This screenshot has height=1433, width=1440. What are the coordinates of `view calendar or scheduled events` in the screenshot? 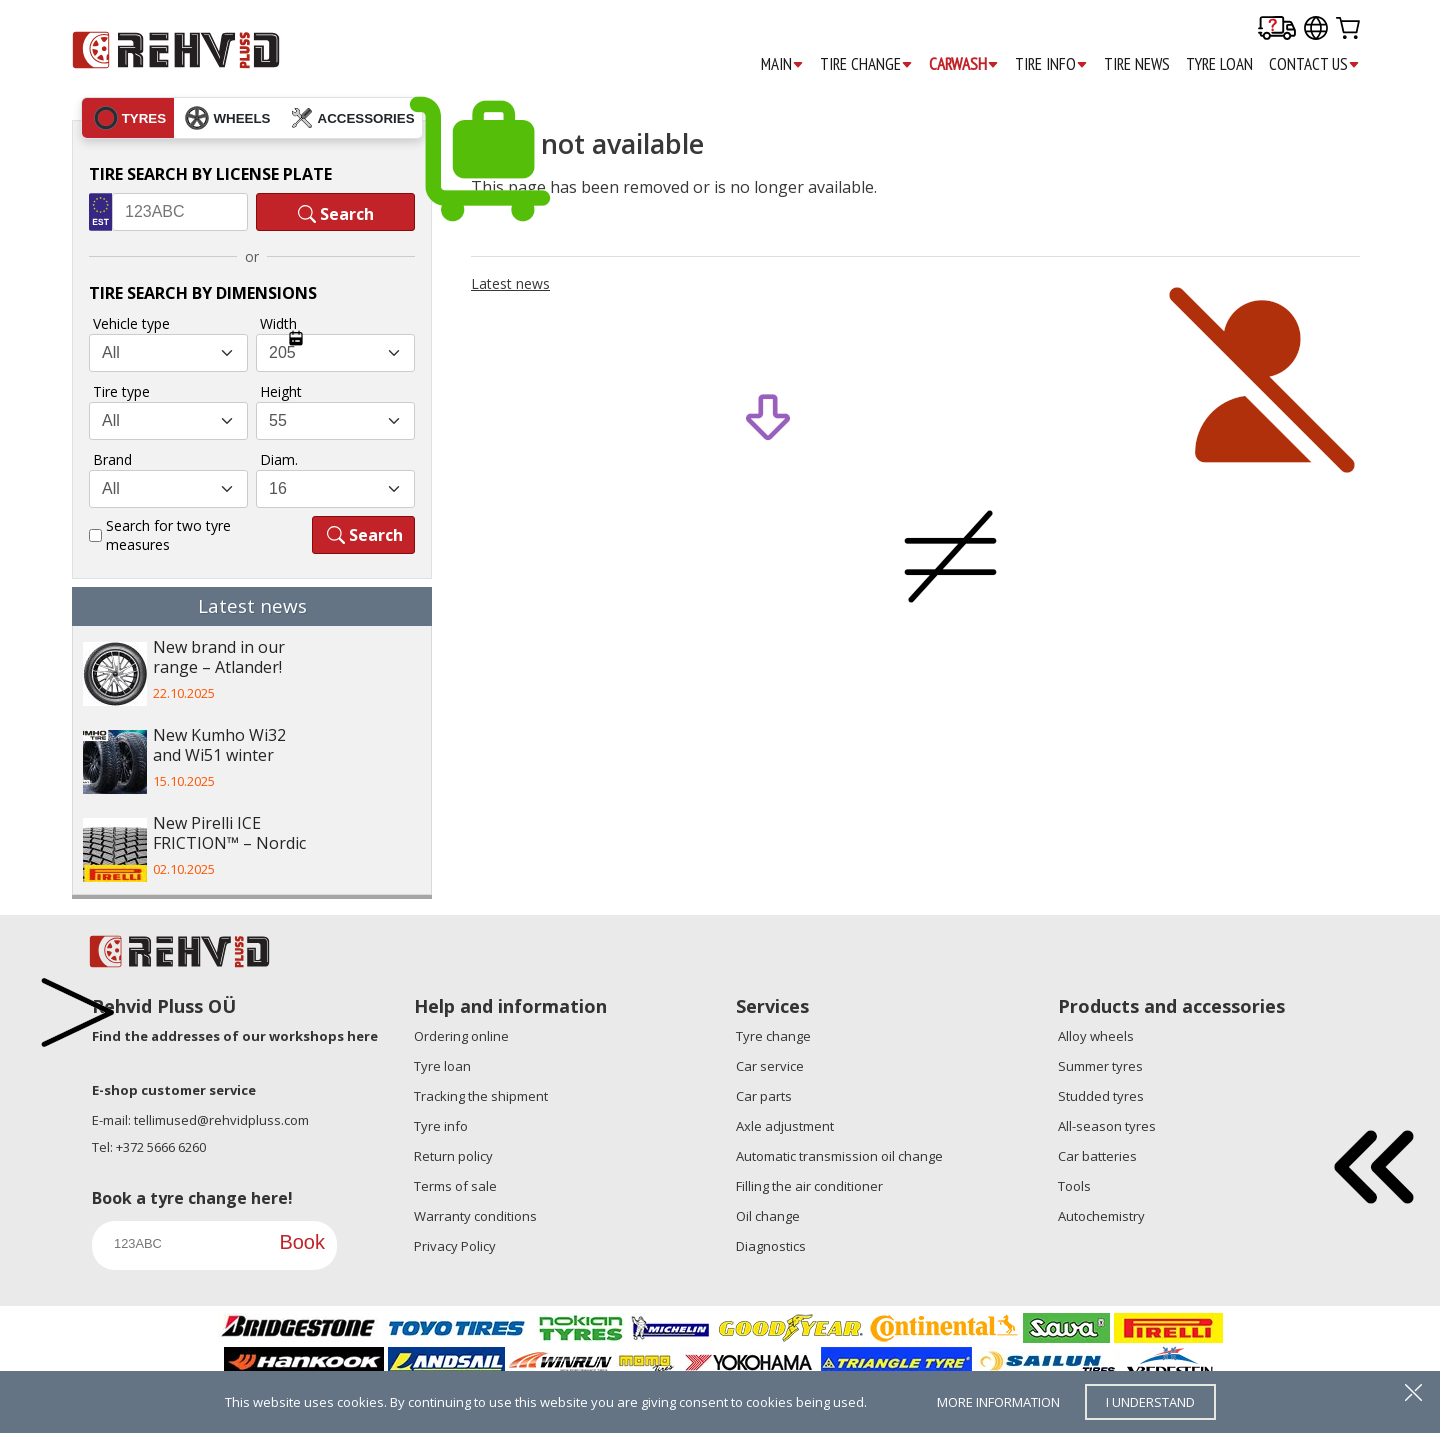 It's located at (296, 338).